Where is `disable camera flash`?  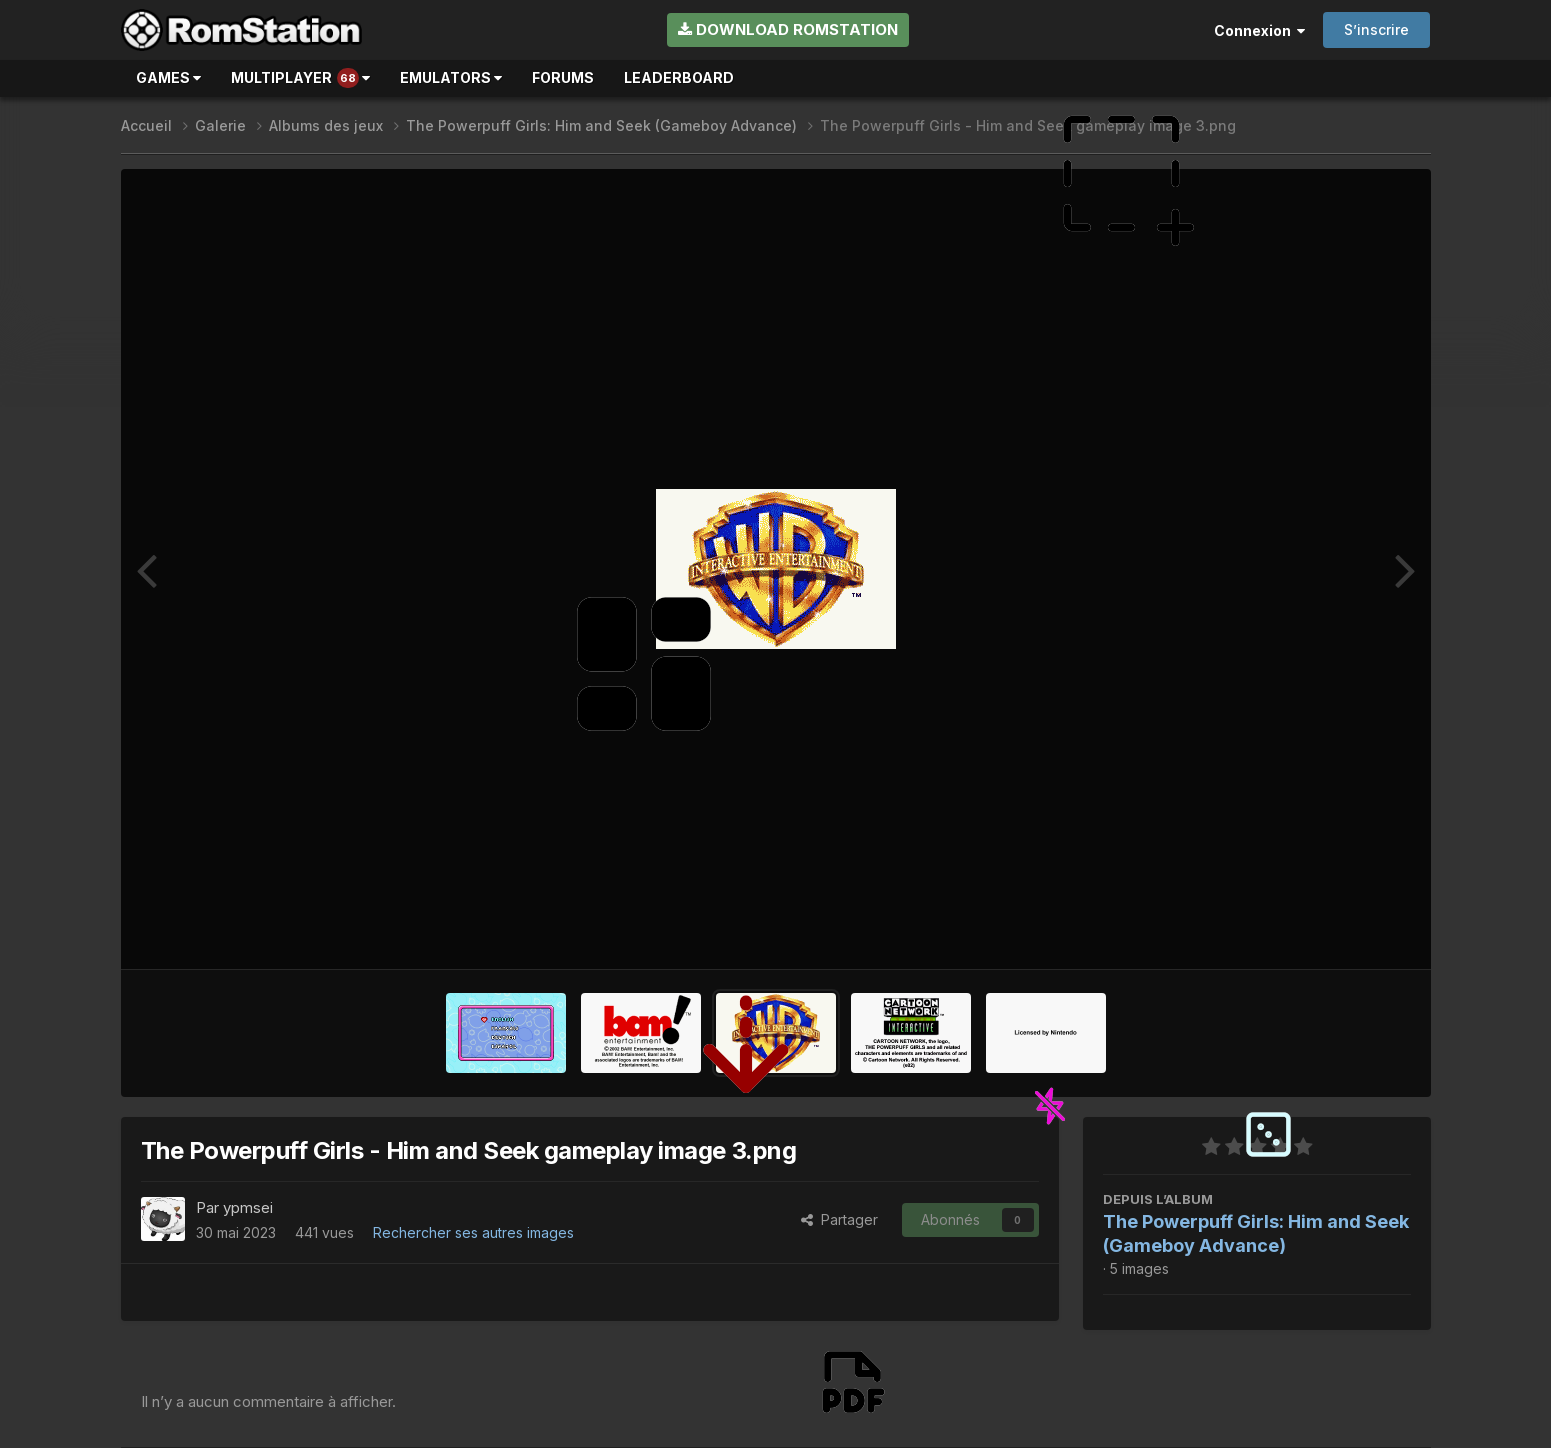 disable camera flash is located at coordinates (1050, 1106).